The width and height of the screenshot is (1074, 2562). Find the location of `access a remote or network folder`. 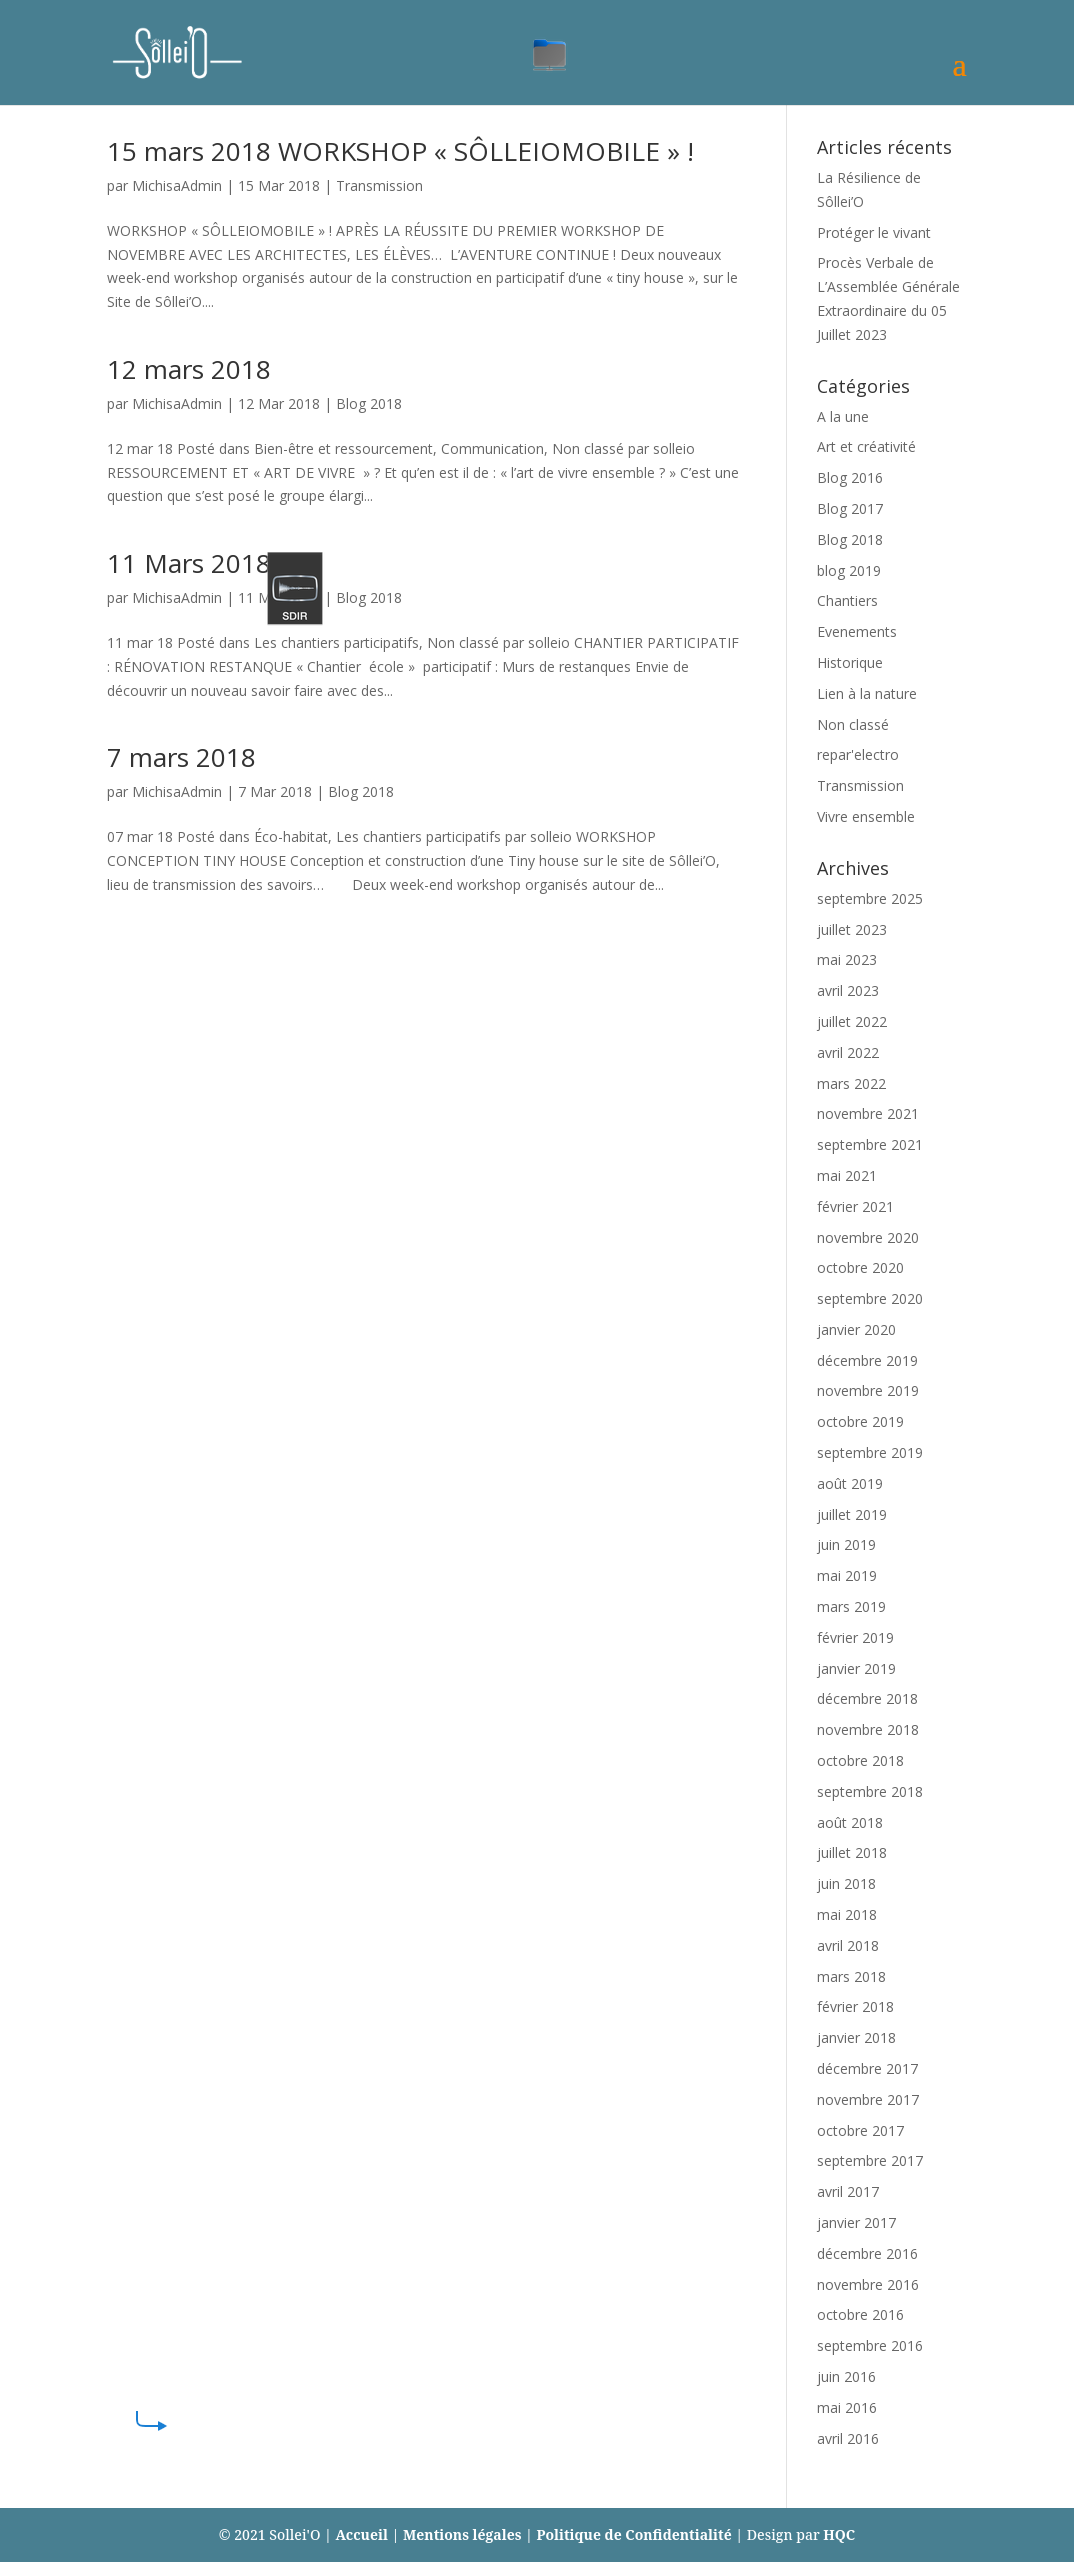

access a remote or network folder is located at coordinates (549, 54).